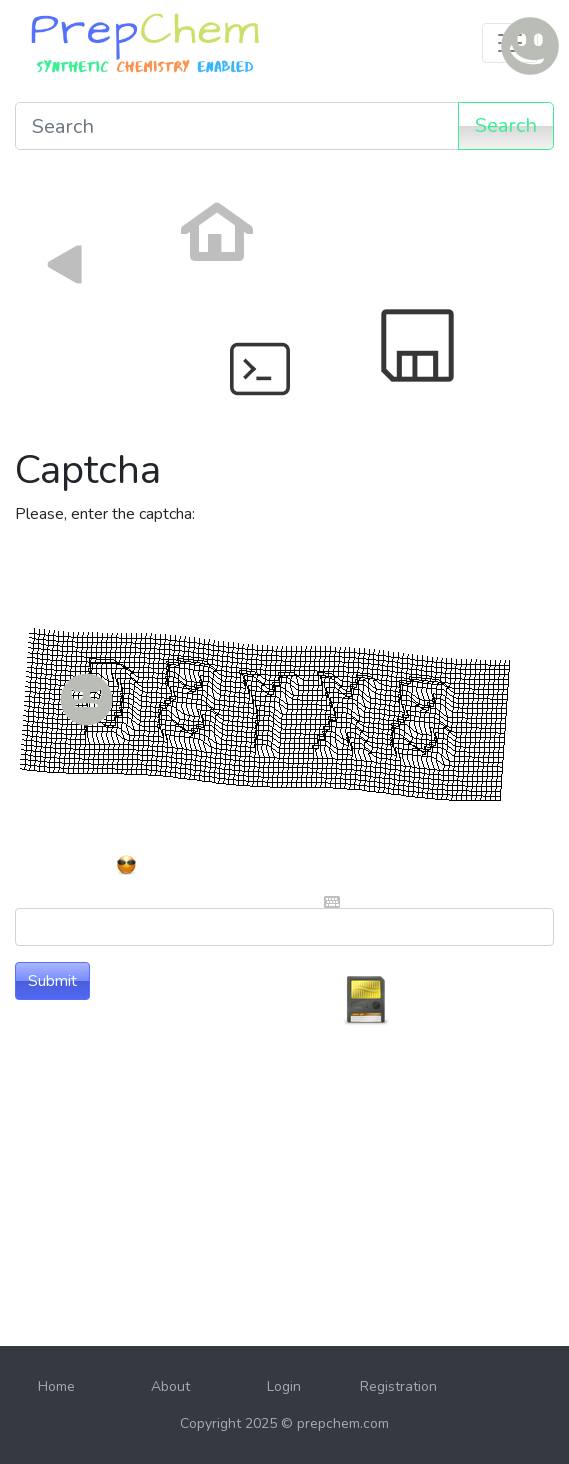  I want to click on play media in right-to-left interface, so click(66, 264).